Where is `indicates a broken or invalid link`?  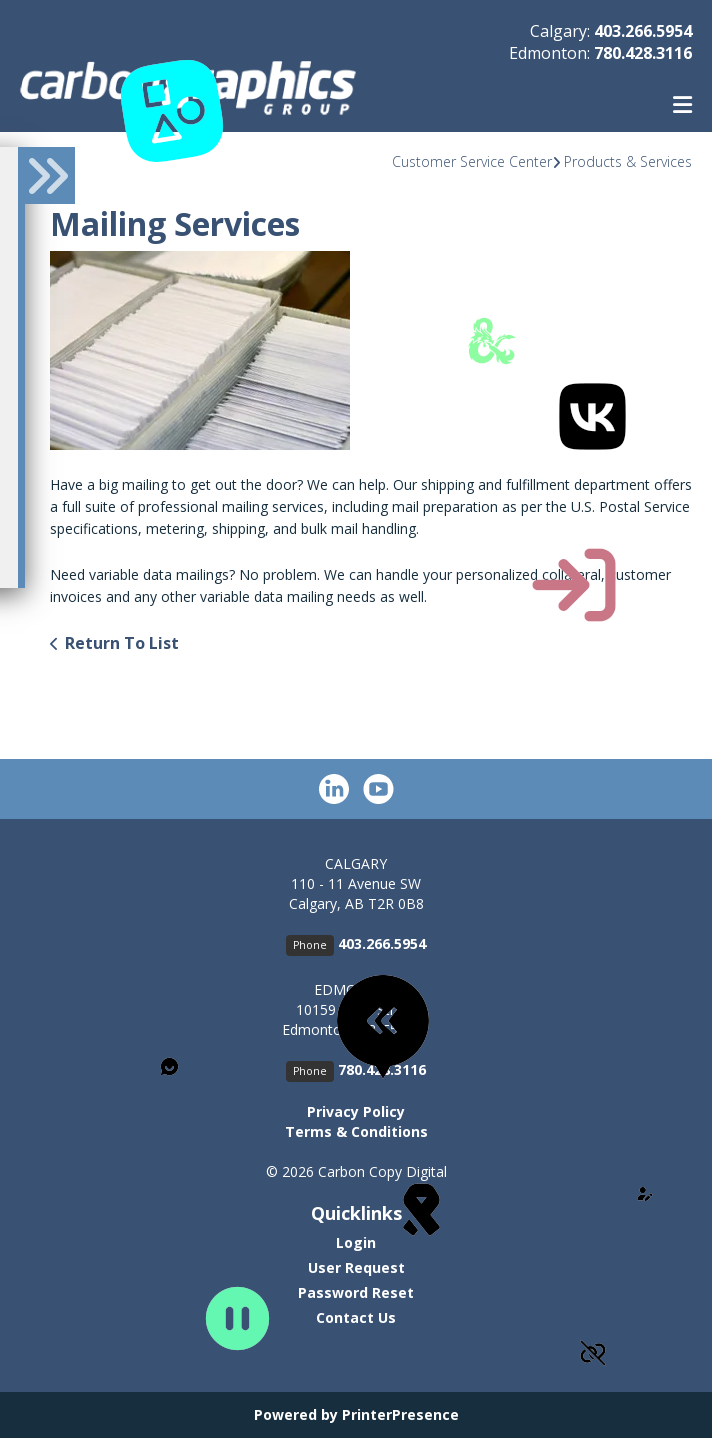 indicates a broken or invalid link is located at coordinates (593, 1353).